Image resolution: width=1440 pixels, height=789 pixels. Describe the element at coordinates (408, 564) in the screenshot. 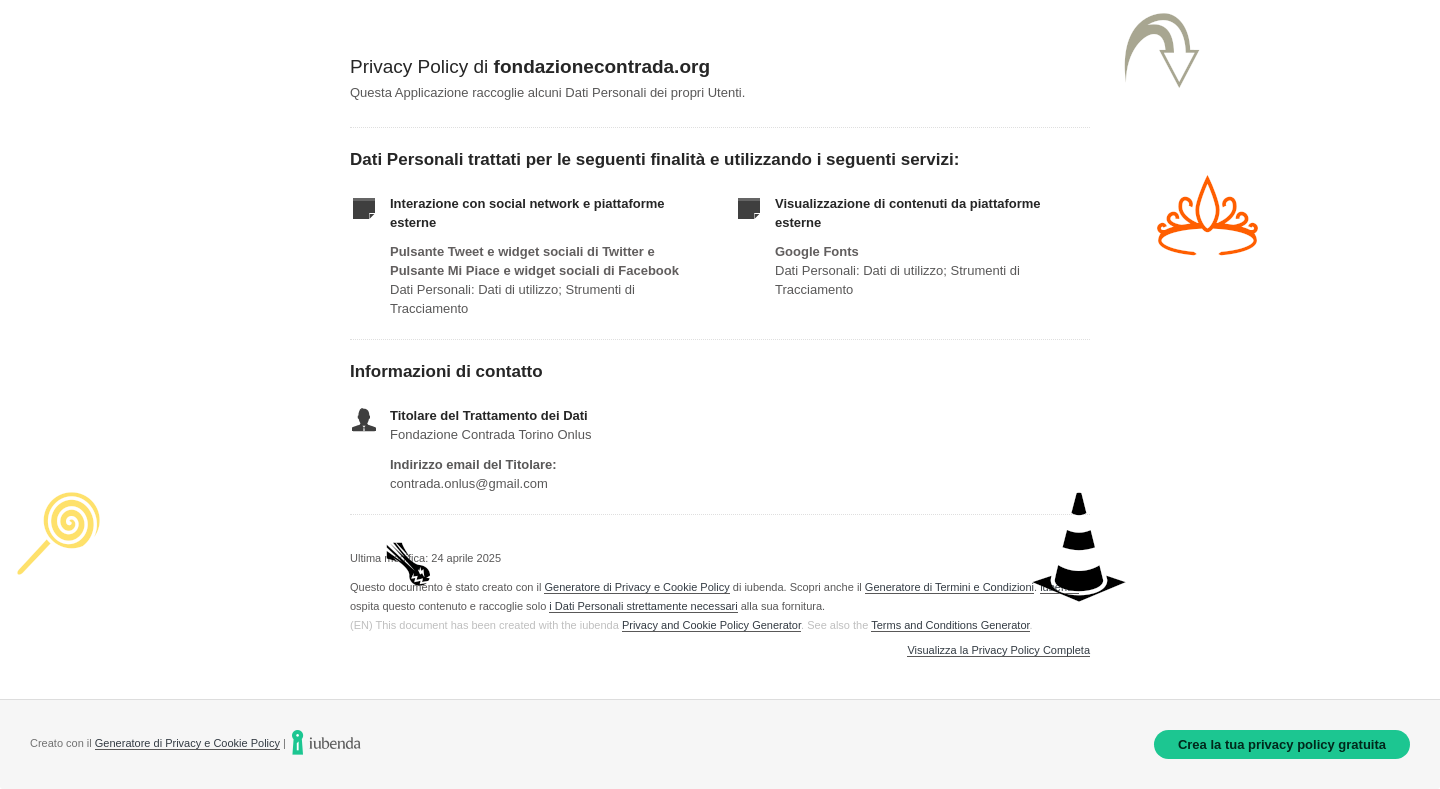

I see `indicates incoming threat or danger event in game` at that location.